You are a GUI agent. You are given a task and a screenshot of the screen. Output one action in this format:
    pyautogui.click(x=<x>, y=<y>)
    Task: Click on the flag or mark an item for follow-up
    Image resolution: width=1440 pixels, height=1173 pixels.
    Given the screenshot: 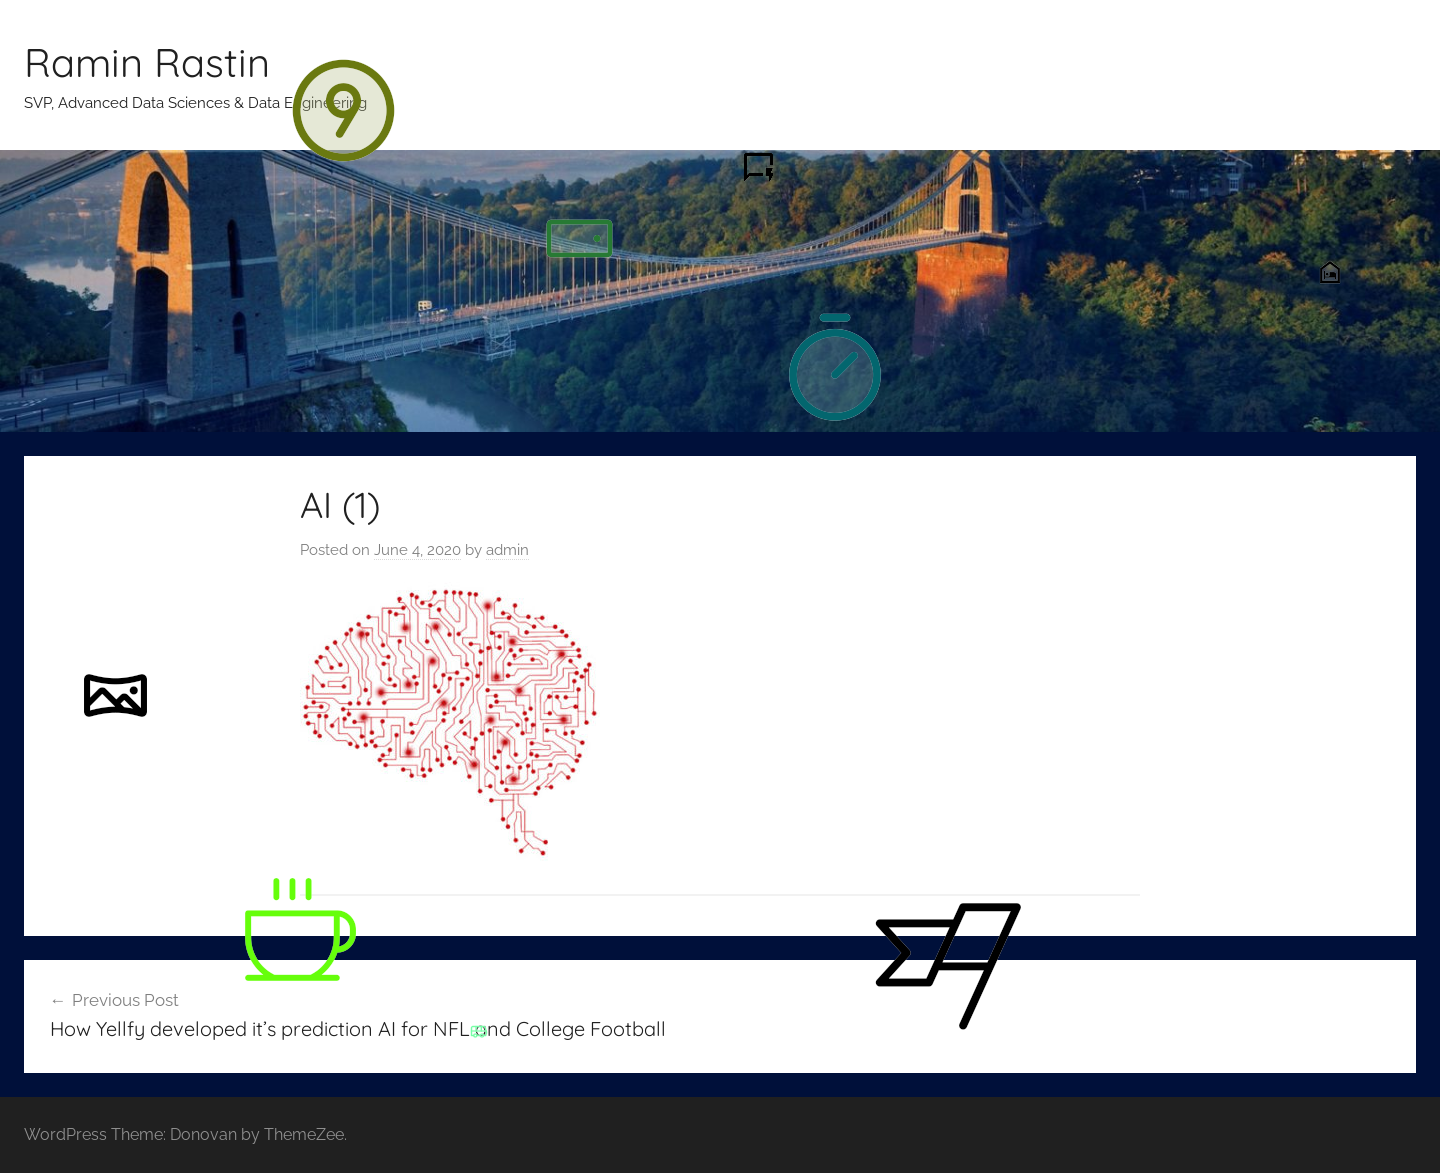 What is the action you would take?
    pyautogui.click(x=947, y=961)
    